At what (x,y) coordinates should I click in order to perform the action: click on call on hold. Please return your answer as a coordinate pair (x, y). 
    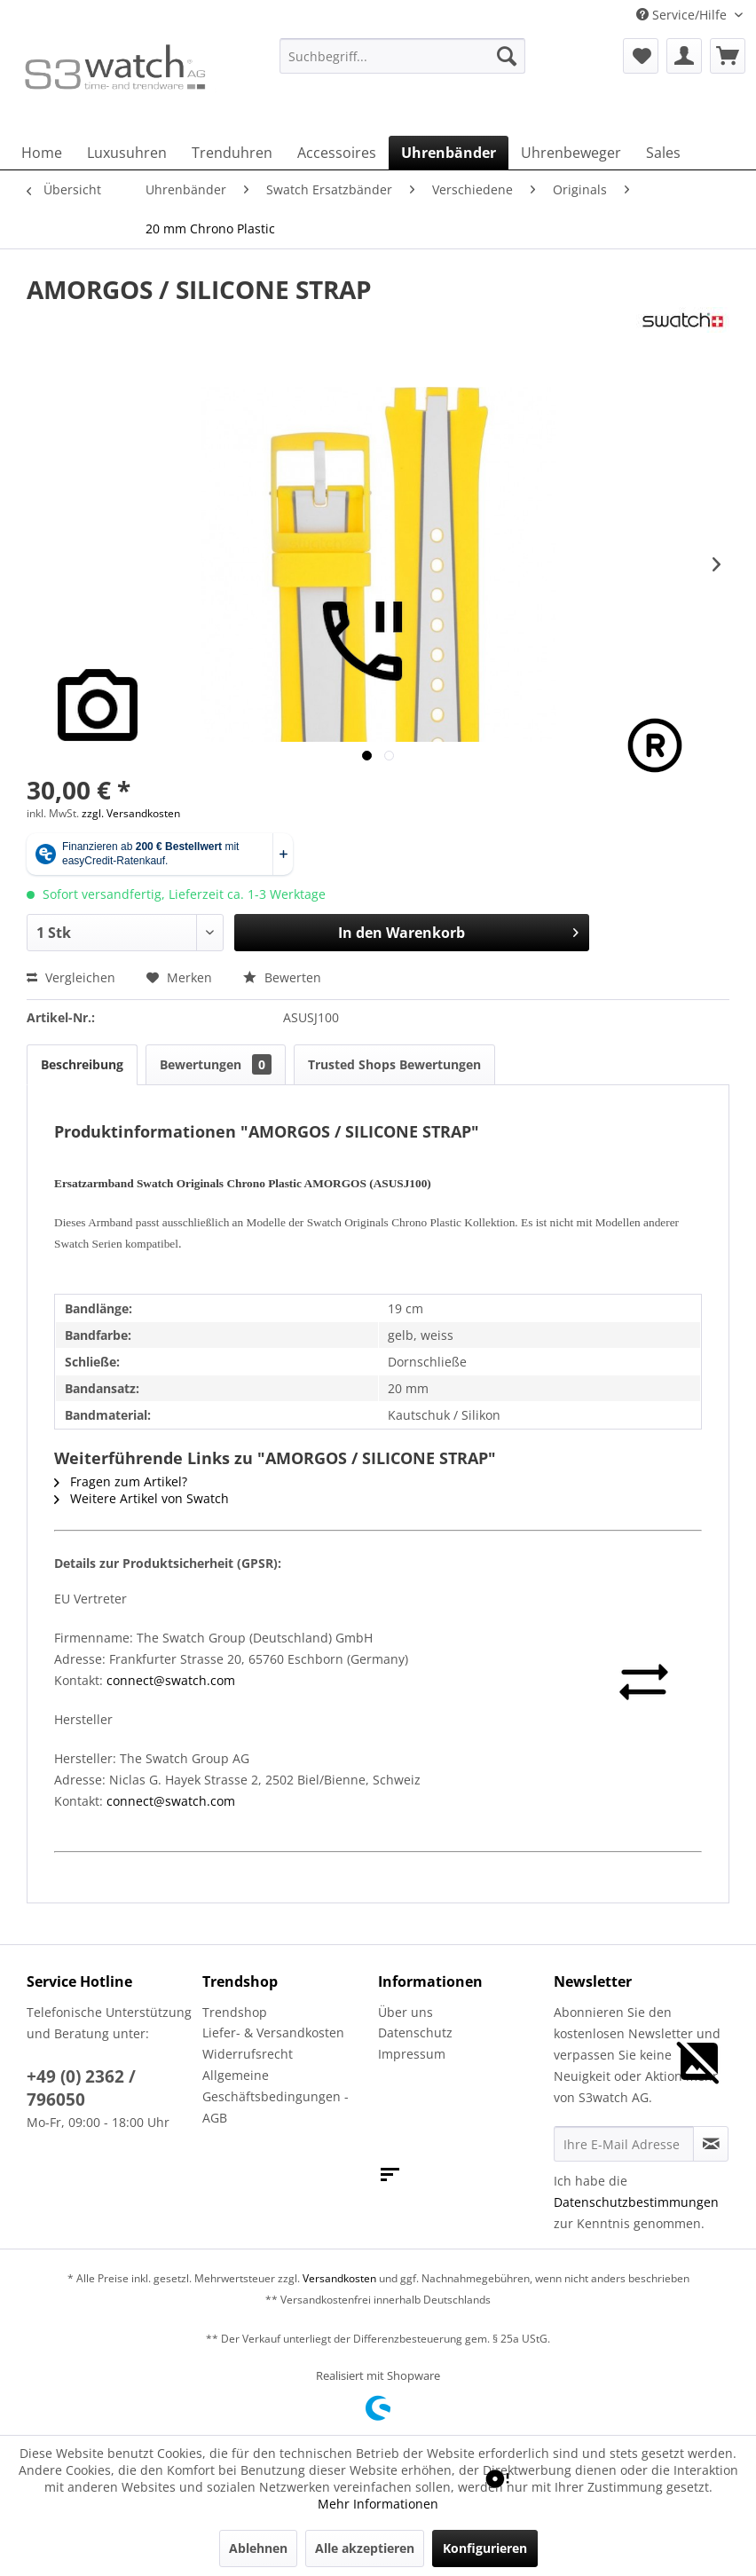
    Looking at the image, I should click on (362, 641).